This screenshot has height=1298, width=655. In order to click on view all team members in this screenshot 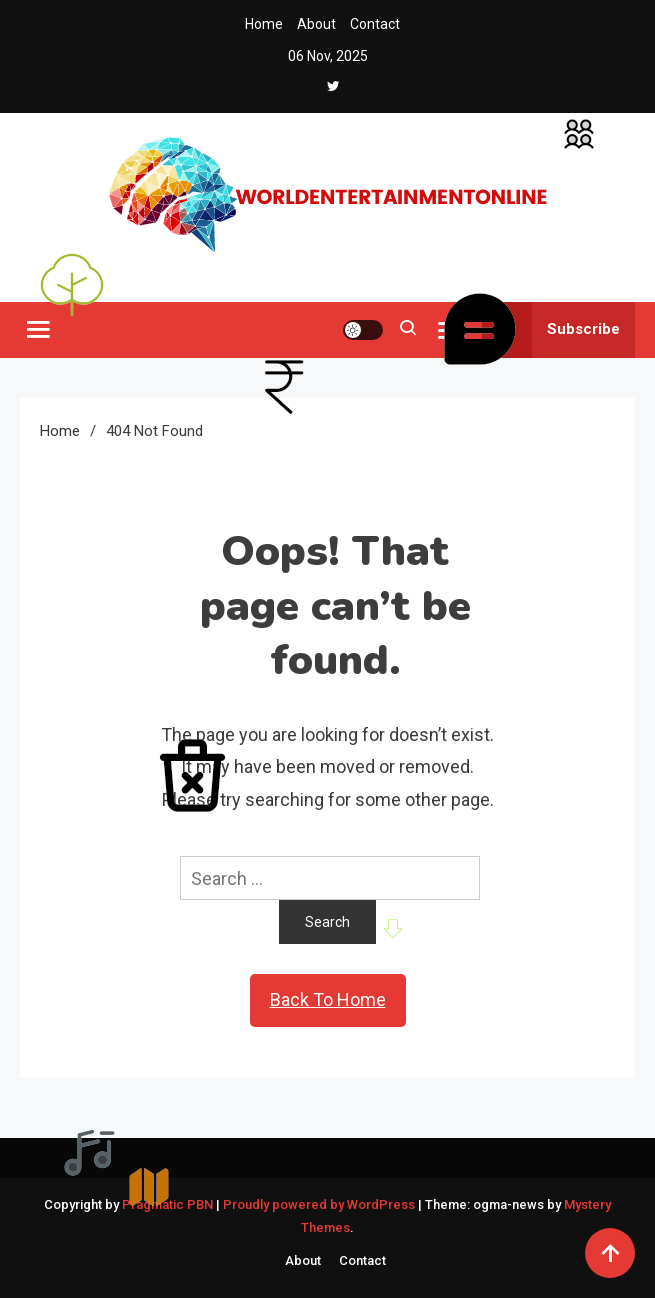, I will do `click(579, 134)`.